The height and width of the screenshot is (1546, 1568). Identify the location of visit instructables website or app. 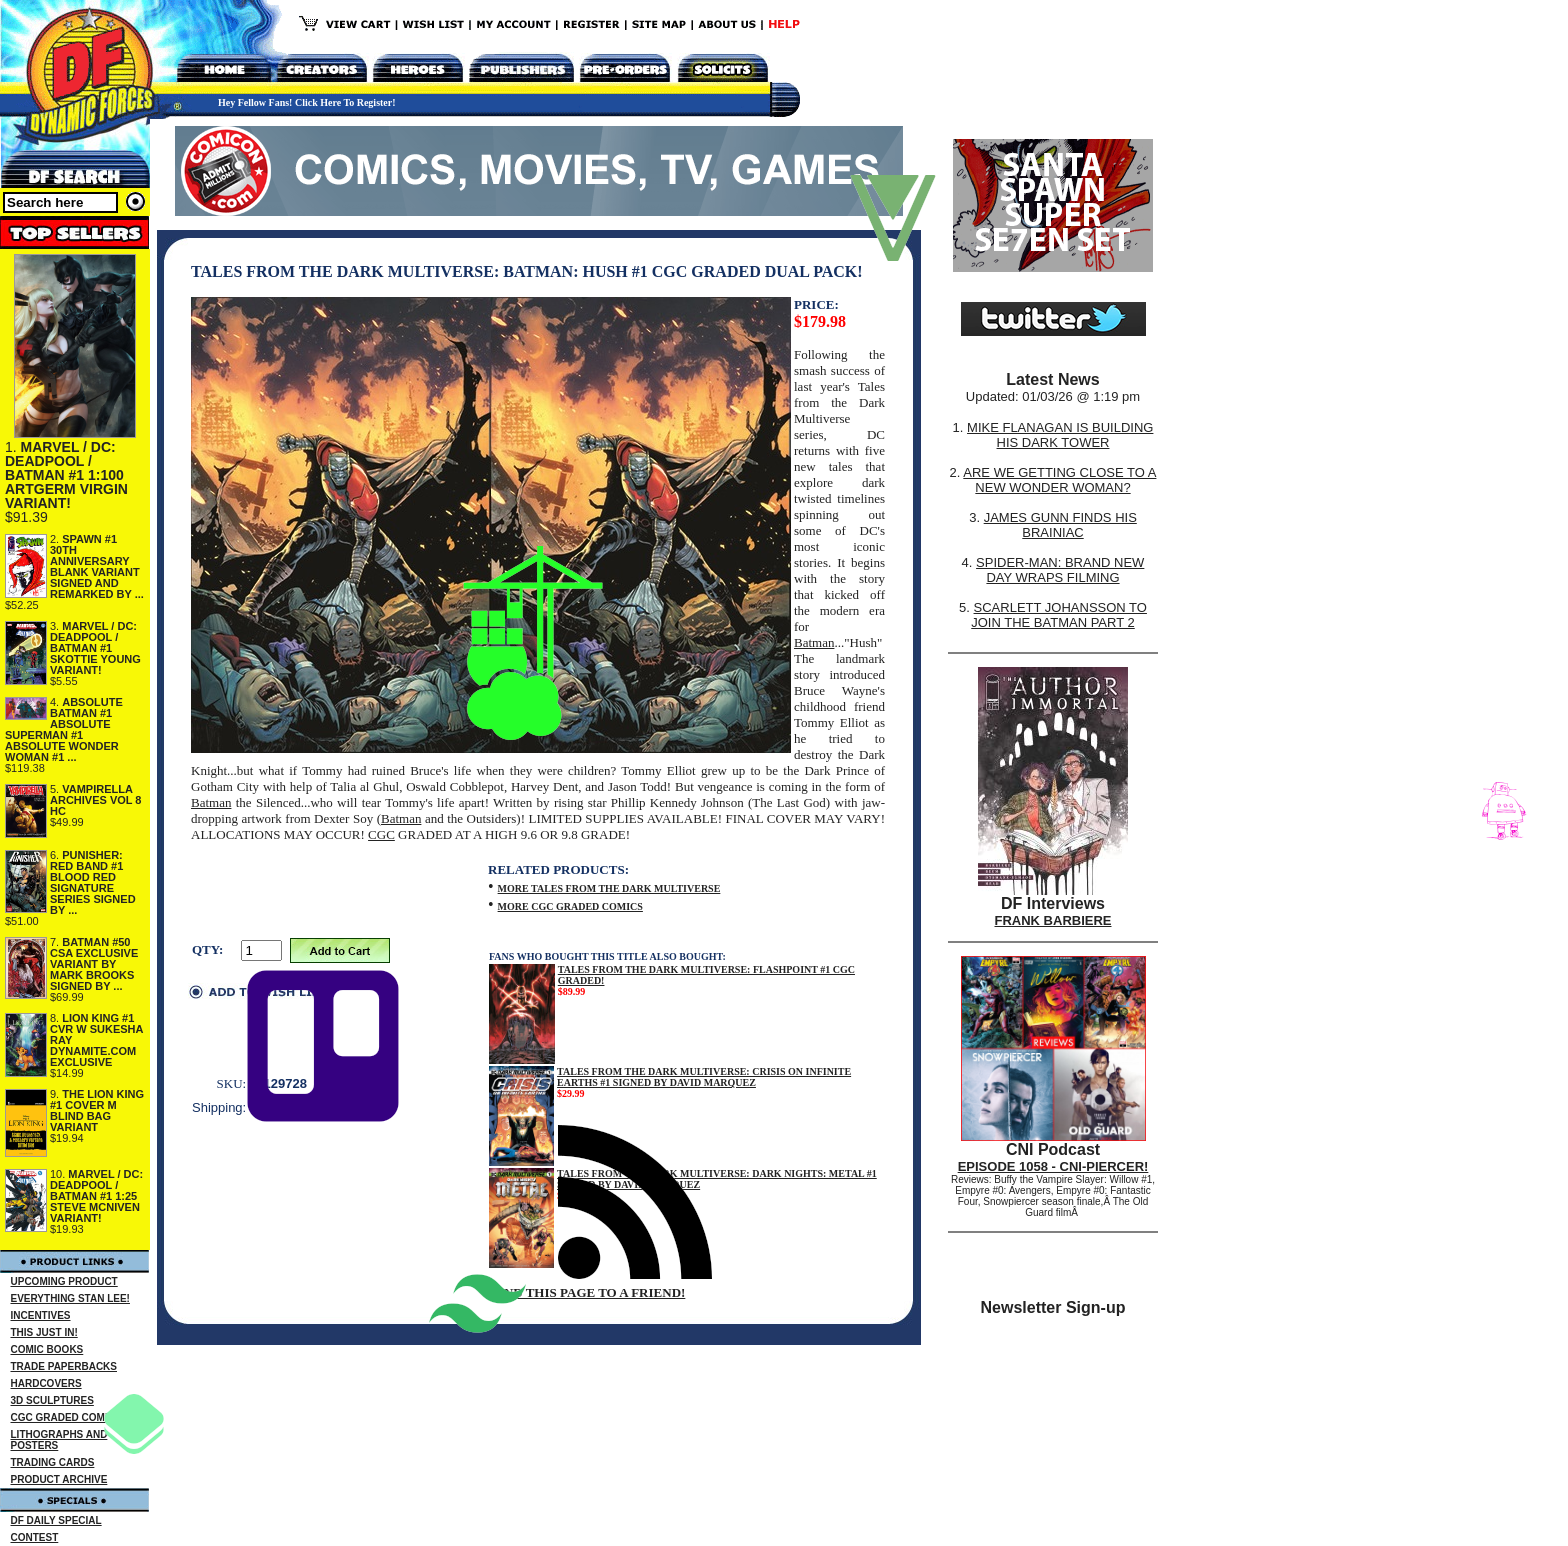
(1504, 811).